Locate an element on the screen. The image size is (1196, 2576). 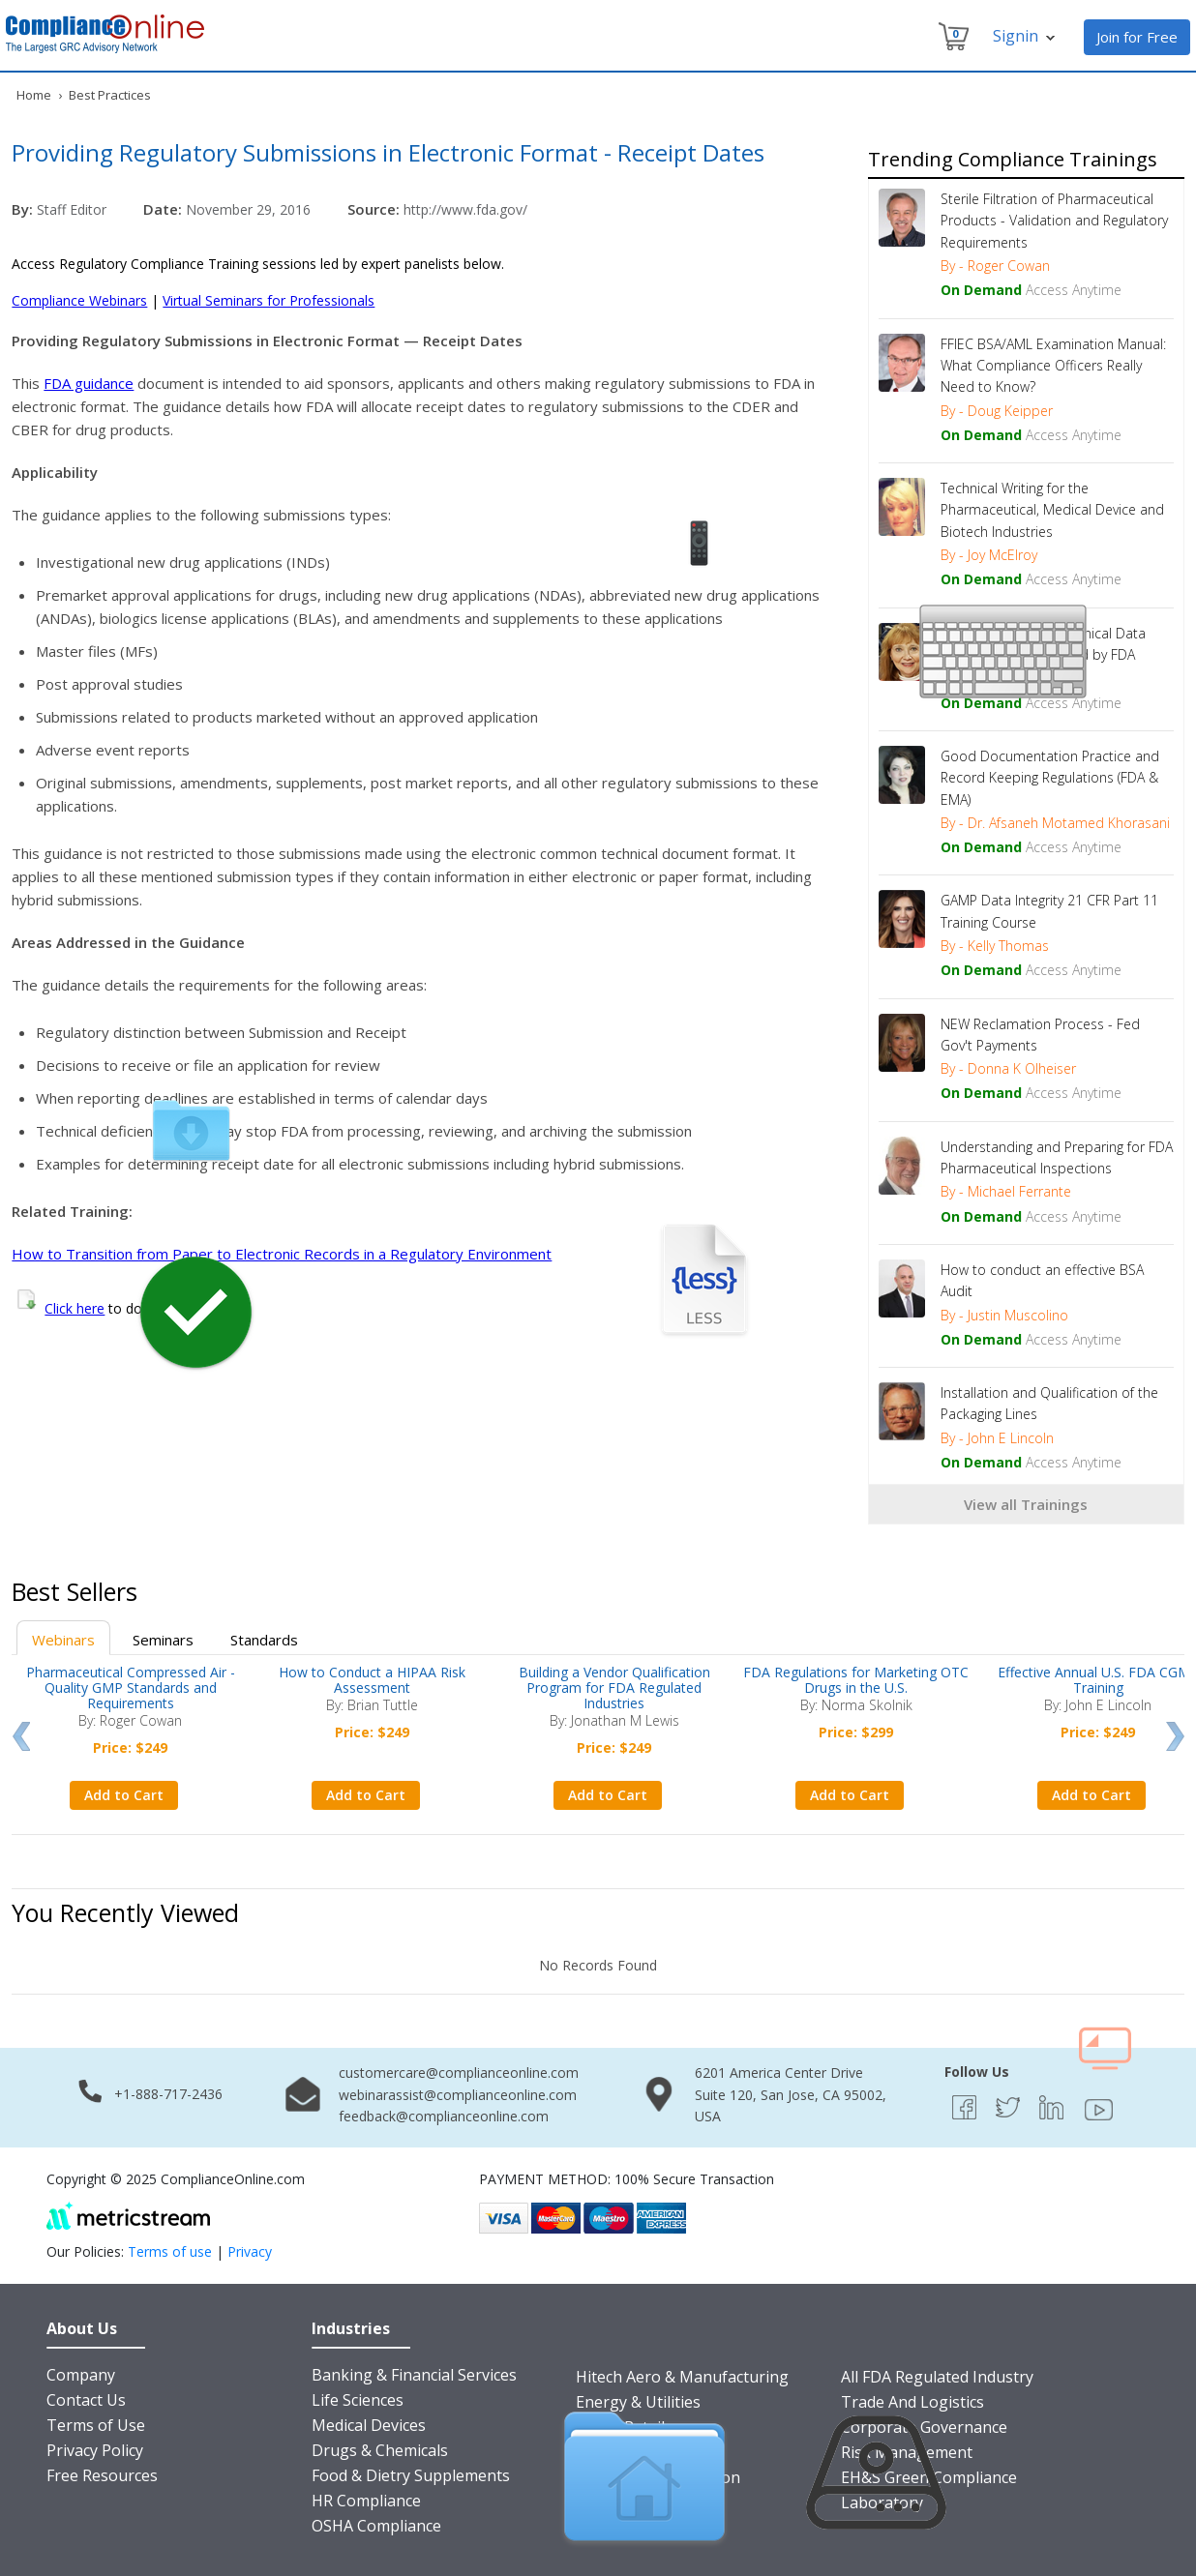
change desktop wallpaper settings is located at coordinates (1105, 2047).